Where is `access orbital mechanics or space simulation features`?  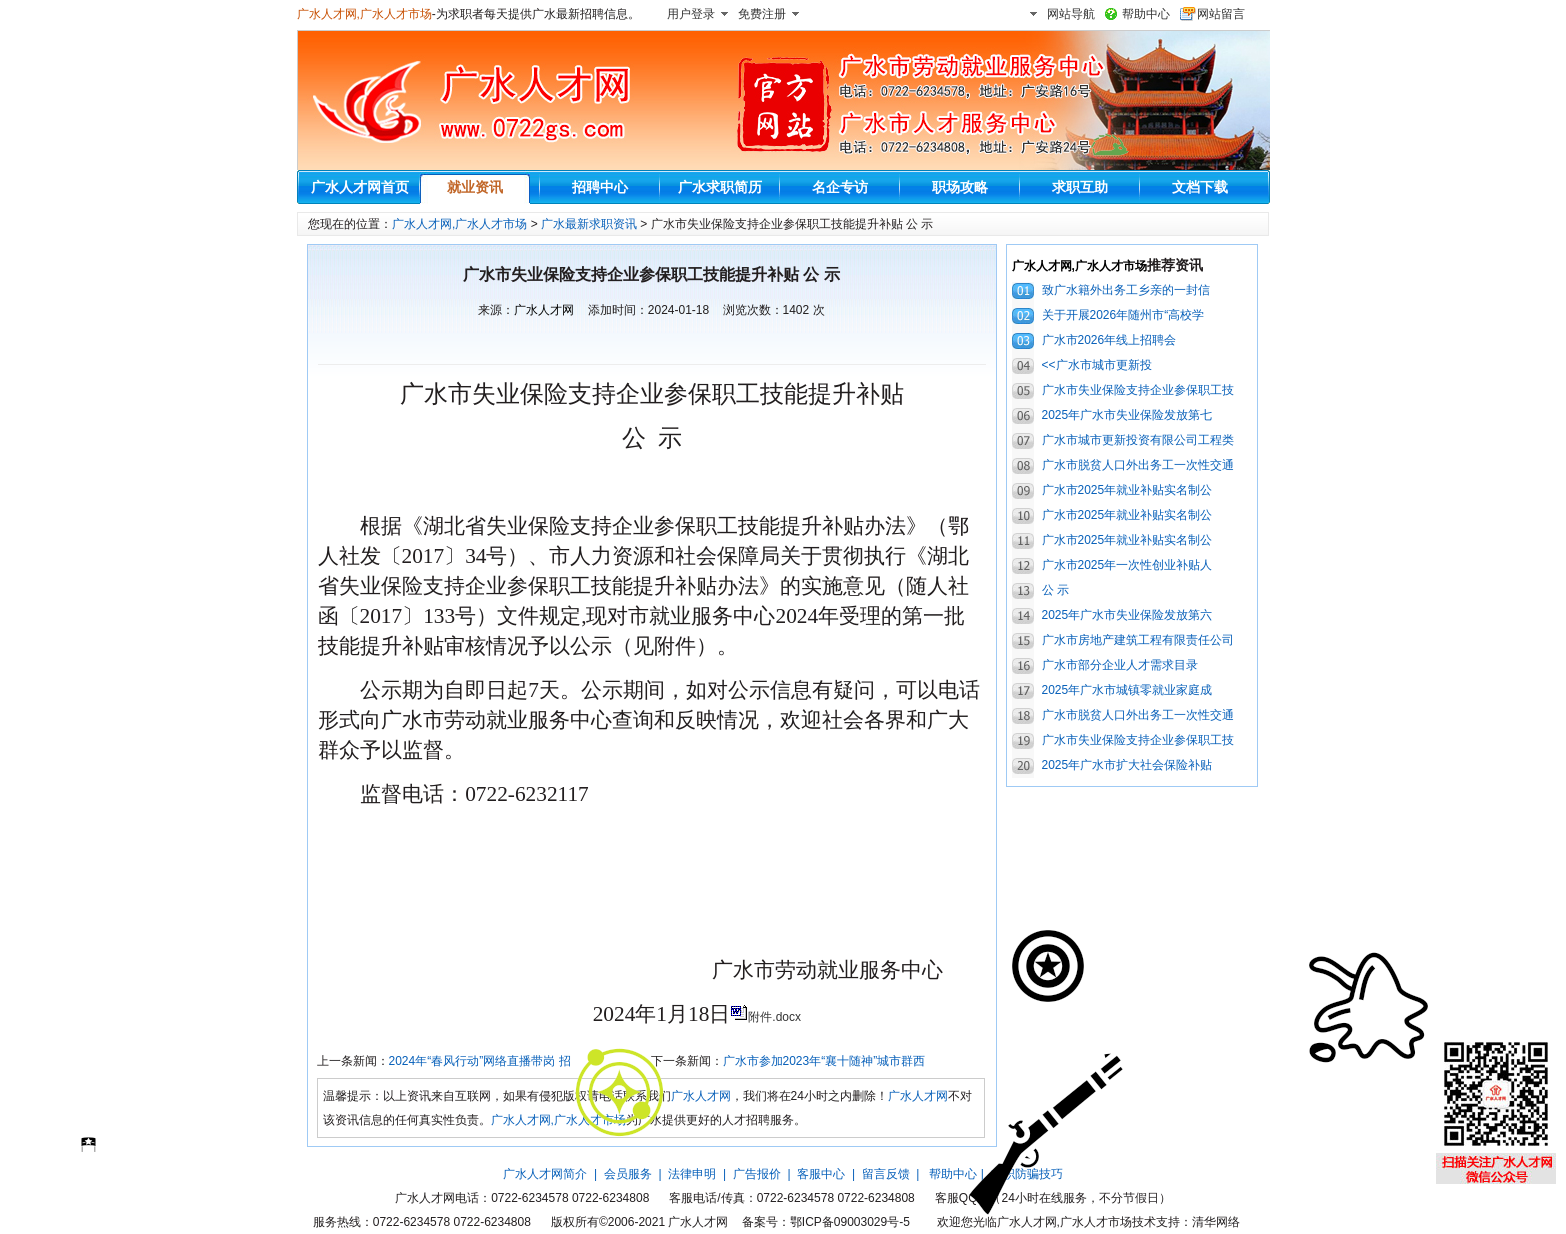 access orbital mechanics or space simulation features is located at coordinates (619, 1092).